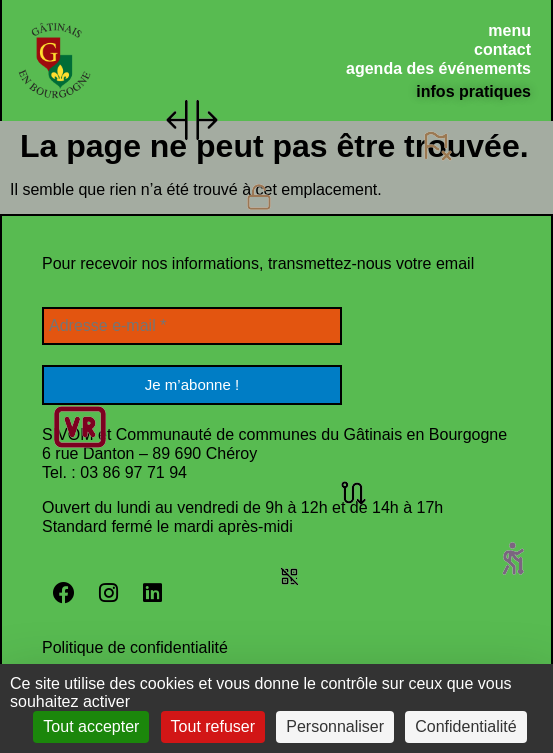 The height and width of the screenshot is (753, 553). I want to click on unlocked or unsecured state, so click(259, 197).